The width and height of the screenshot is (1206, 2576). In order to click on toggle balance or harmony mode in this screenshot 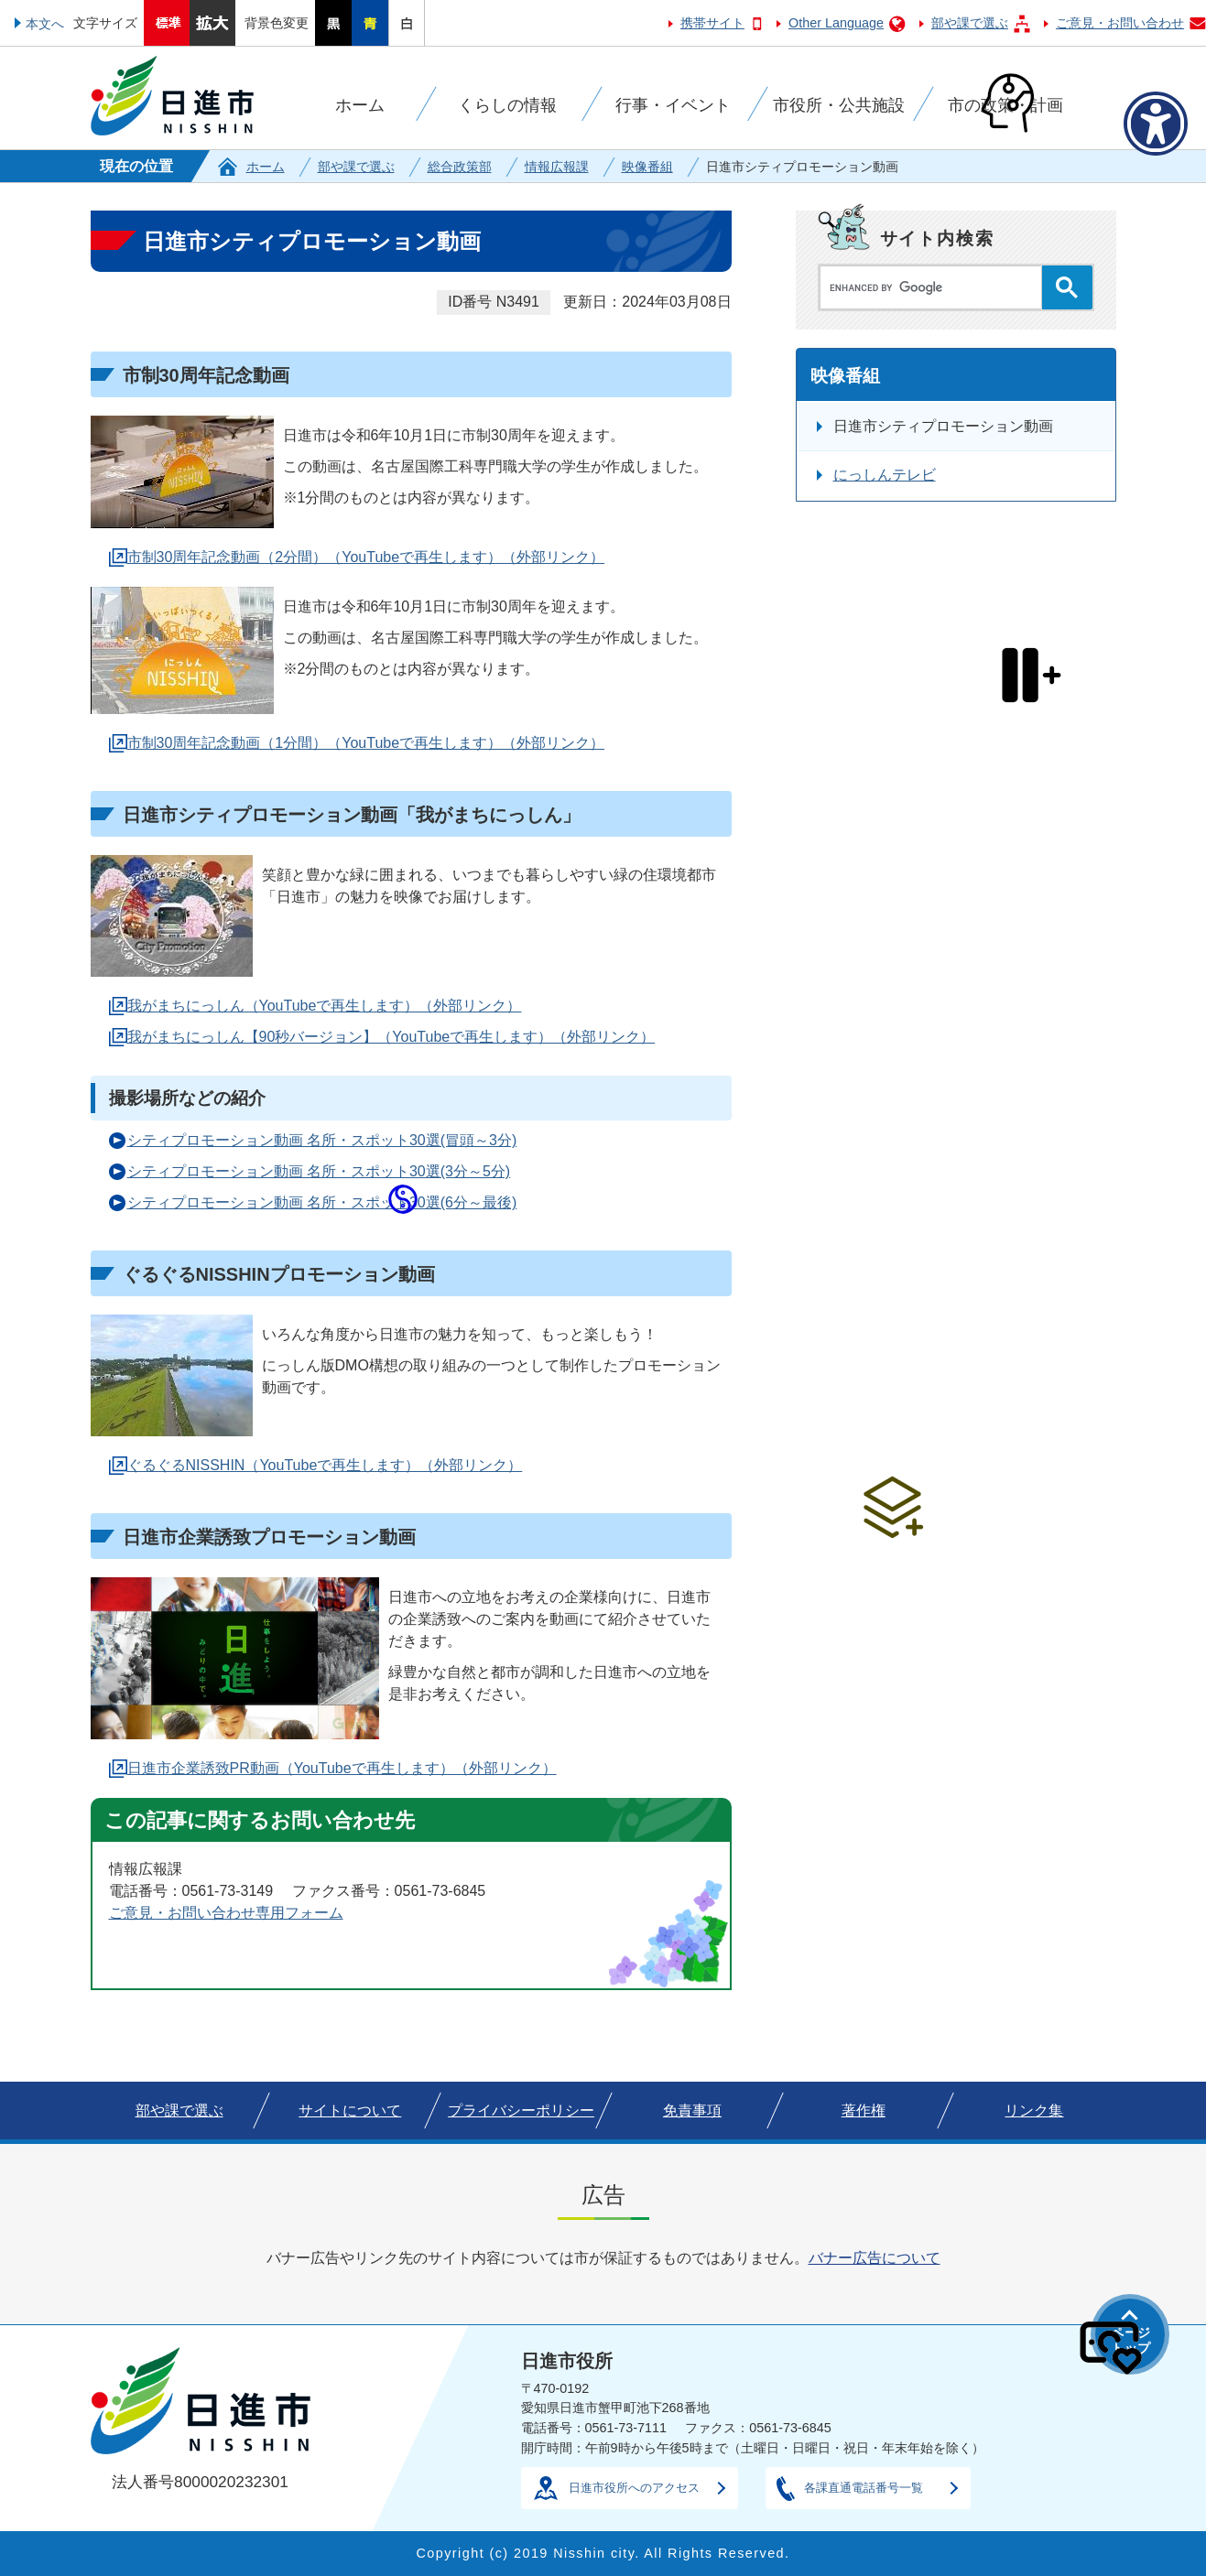, I will do `click(403, 1199)`.